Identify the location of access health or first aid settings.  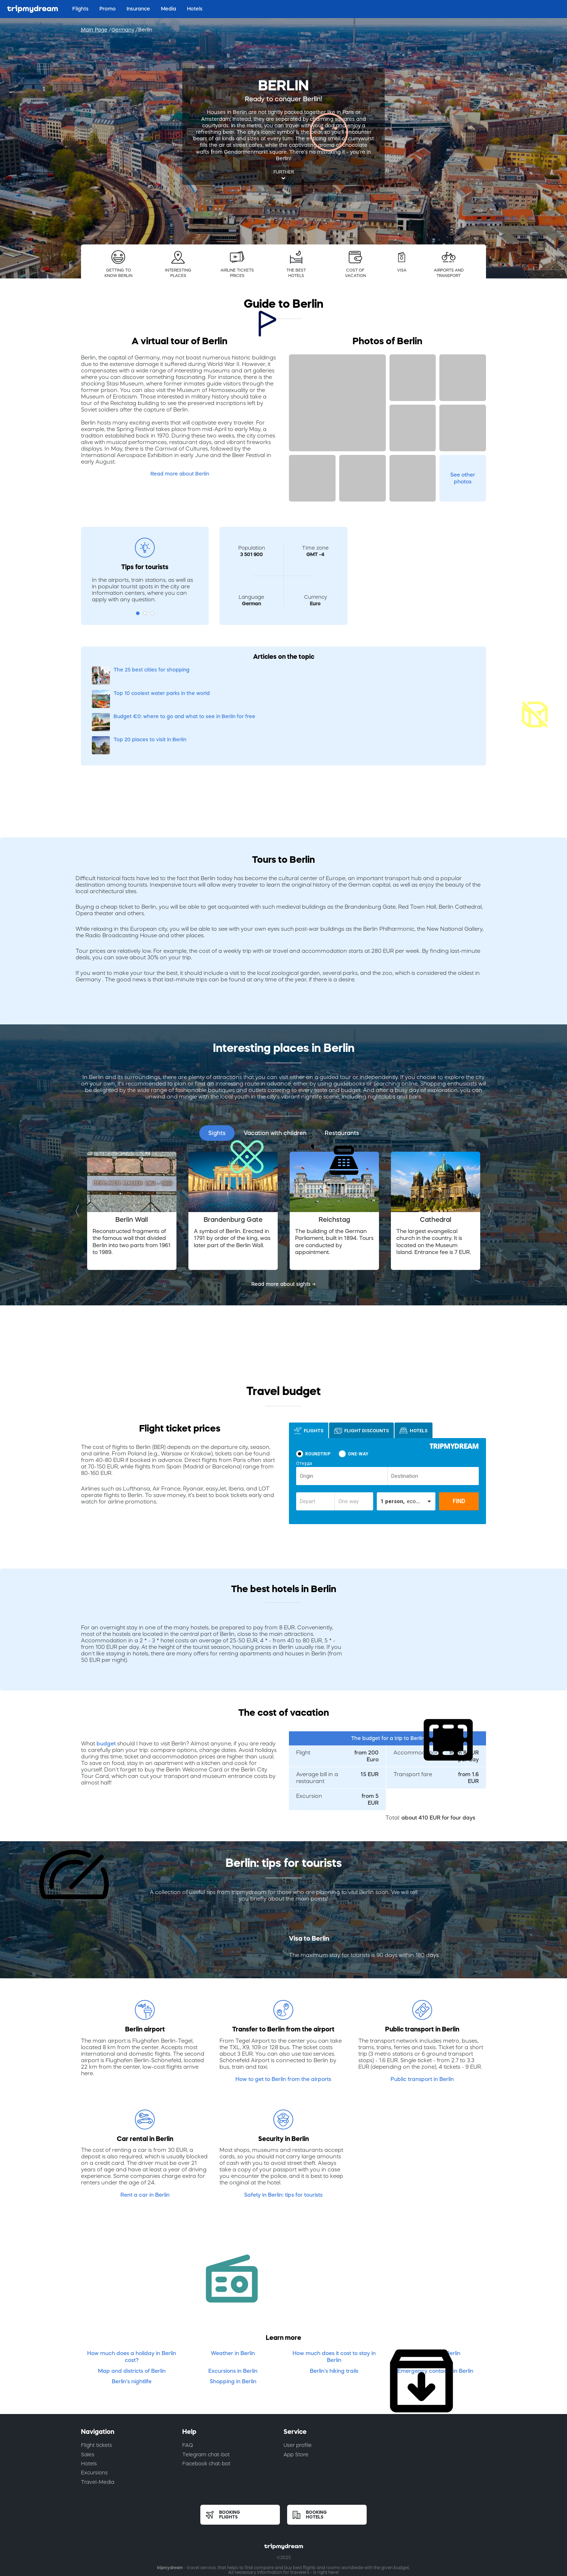
(247, 1157).